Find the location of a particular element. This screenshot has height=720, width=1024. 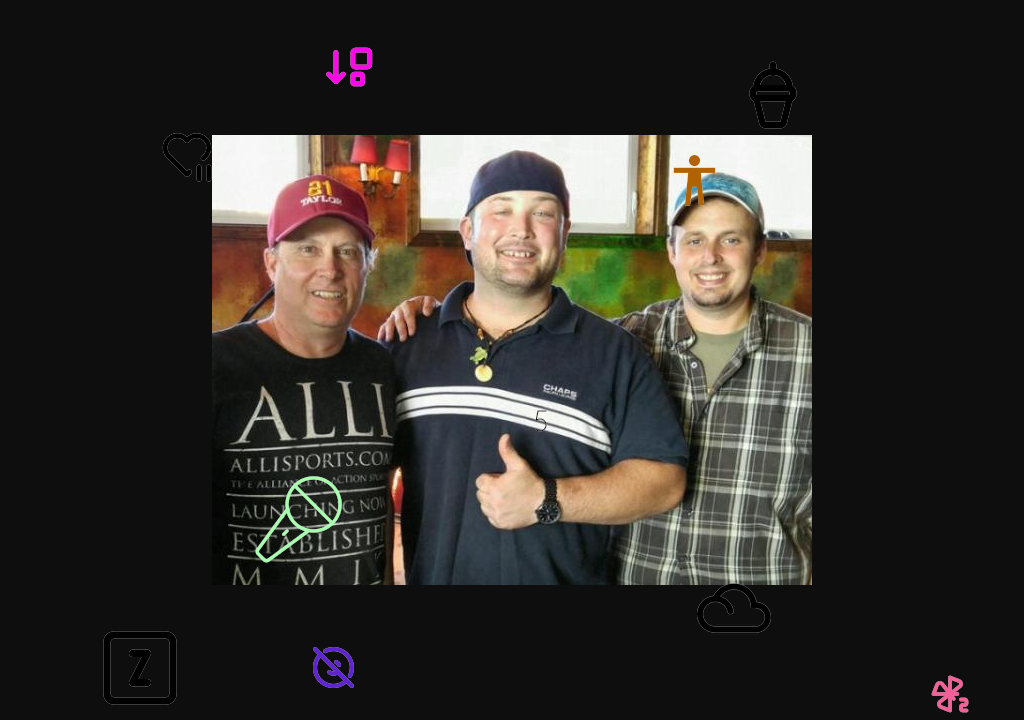

disable copyleft licensing is located at coordinates (333, 667).